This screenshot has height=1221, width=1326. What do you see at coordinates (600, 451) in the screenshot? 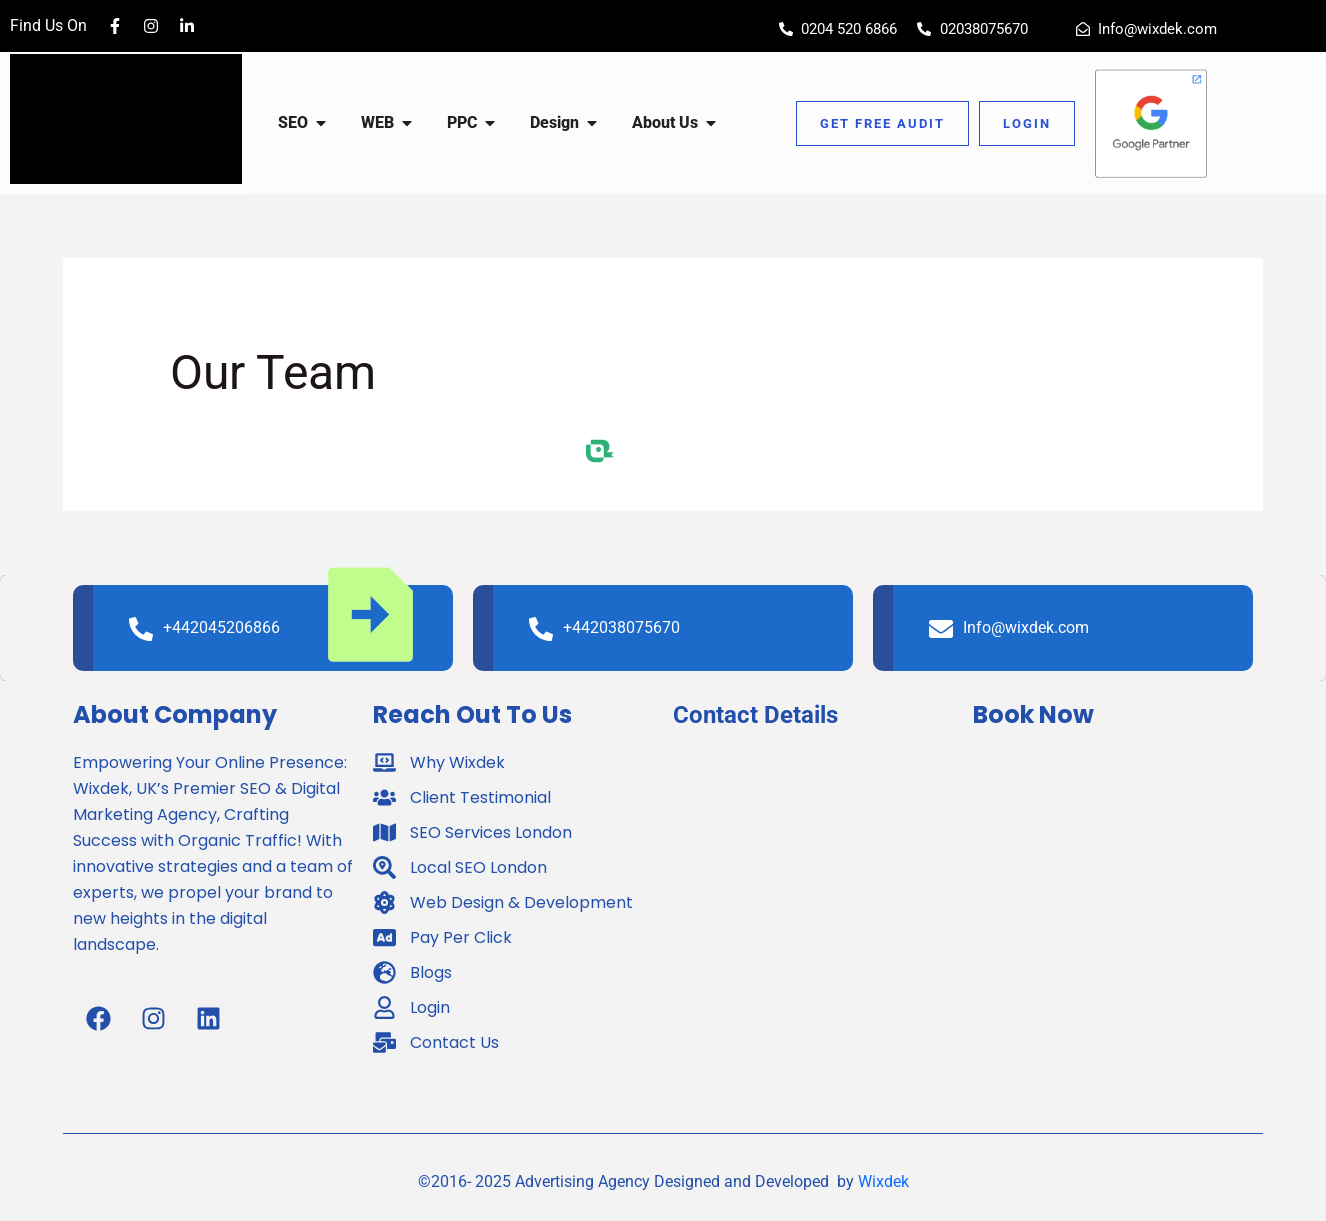
I see `teal app logo` at bounding box center [600, 451].